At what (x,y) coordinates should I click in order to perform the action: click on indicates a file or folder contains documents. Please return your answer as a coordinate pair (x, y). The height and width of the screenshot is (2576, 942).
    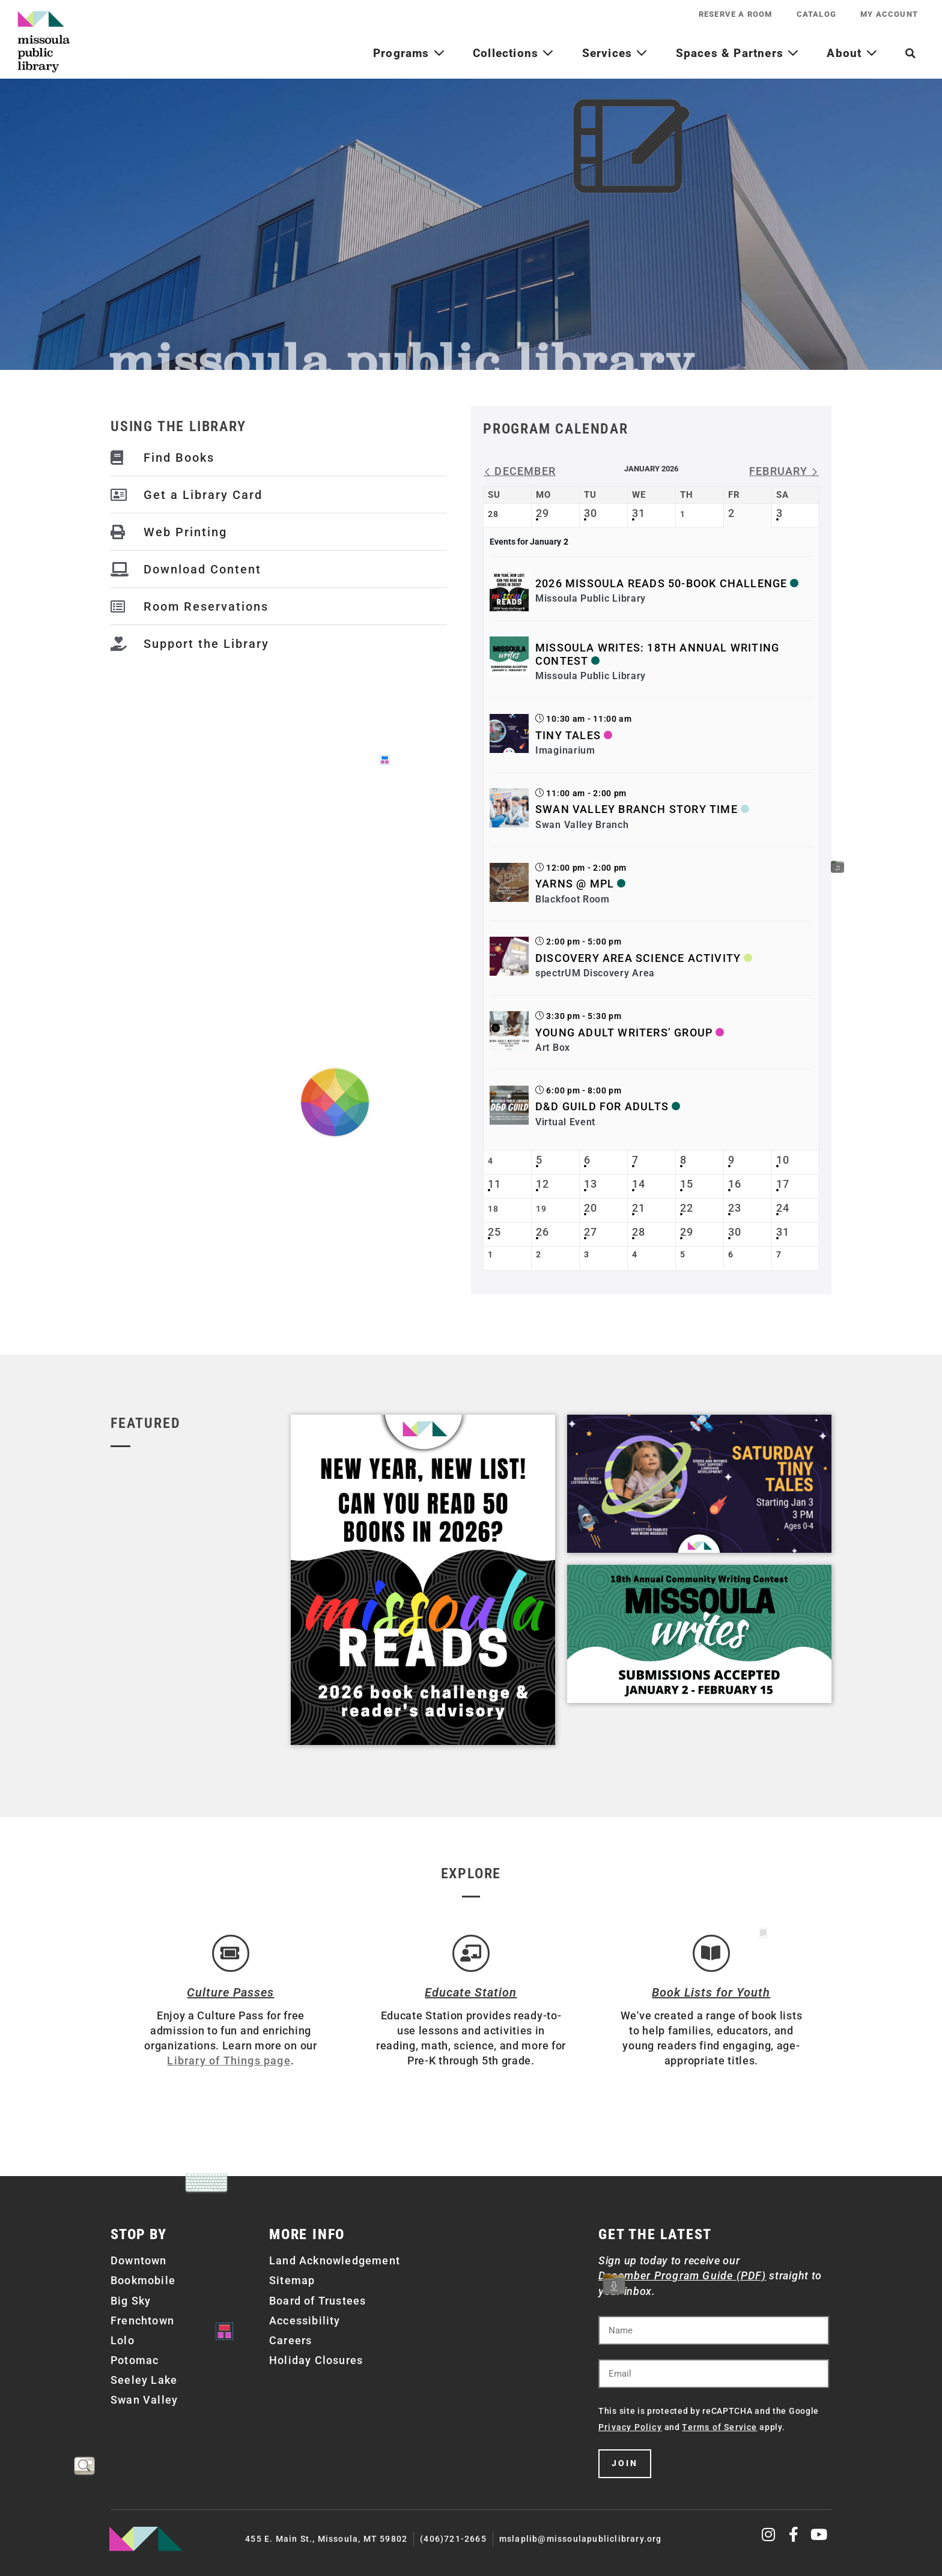
    Looking at the image, I should click on (763, 1932).